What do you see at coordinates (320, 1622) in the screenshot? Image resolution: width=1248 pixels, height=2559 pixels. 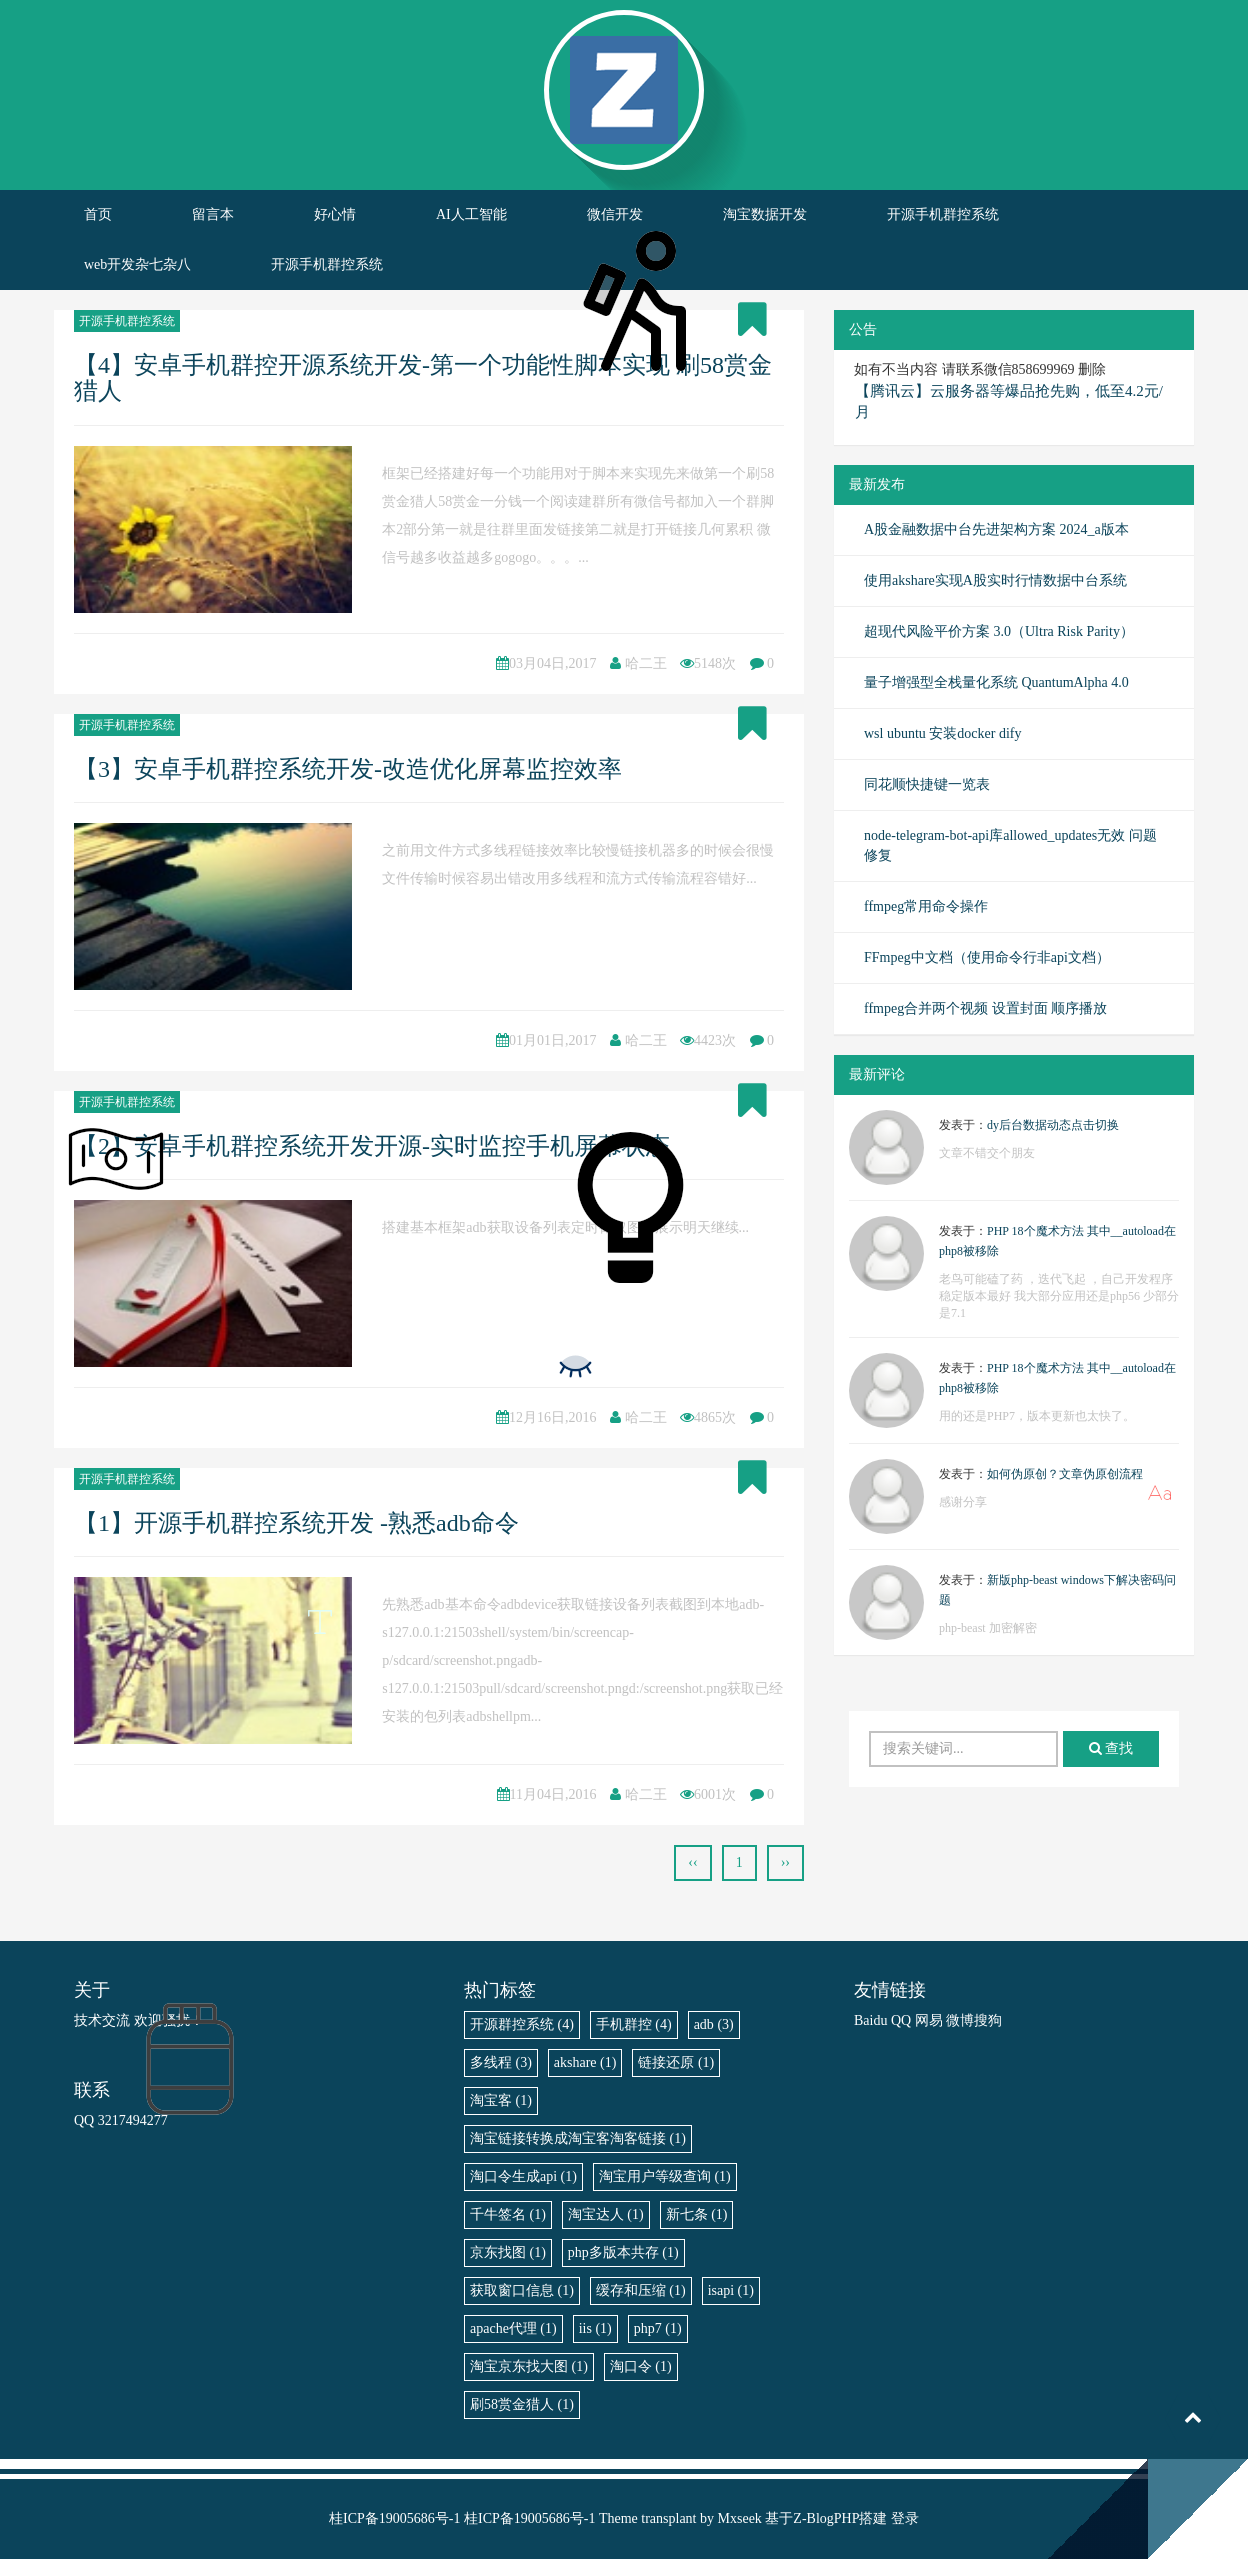 I see `format text or access text styling options` at bounding box center [320, 1622].